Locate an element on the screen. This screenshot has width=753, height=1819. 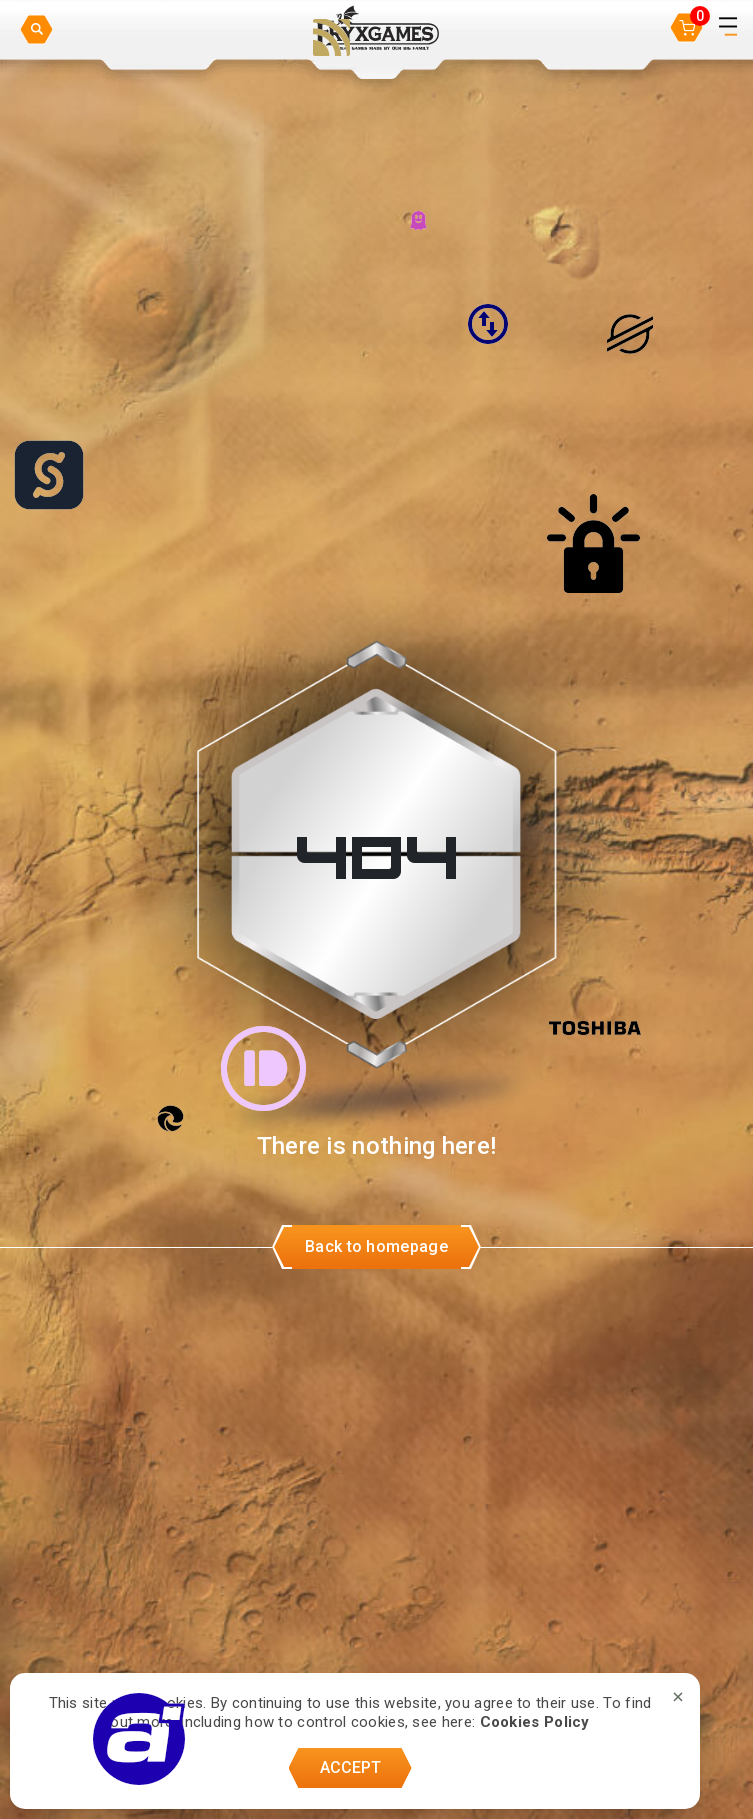
let's encrypt logo - indicates SSL/TLS certificate provider is located at coordinates (593, 543).